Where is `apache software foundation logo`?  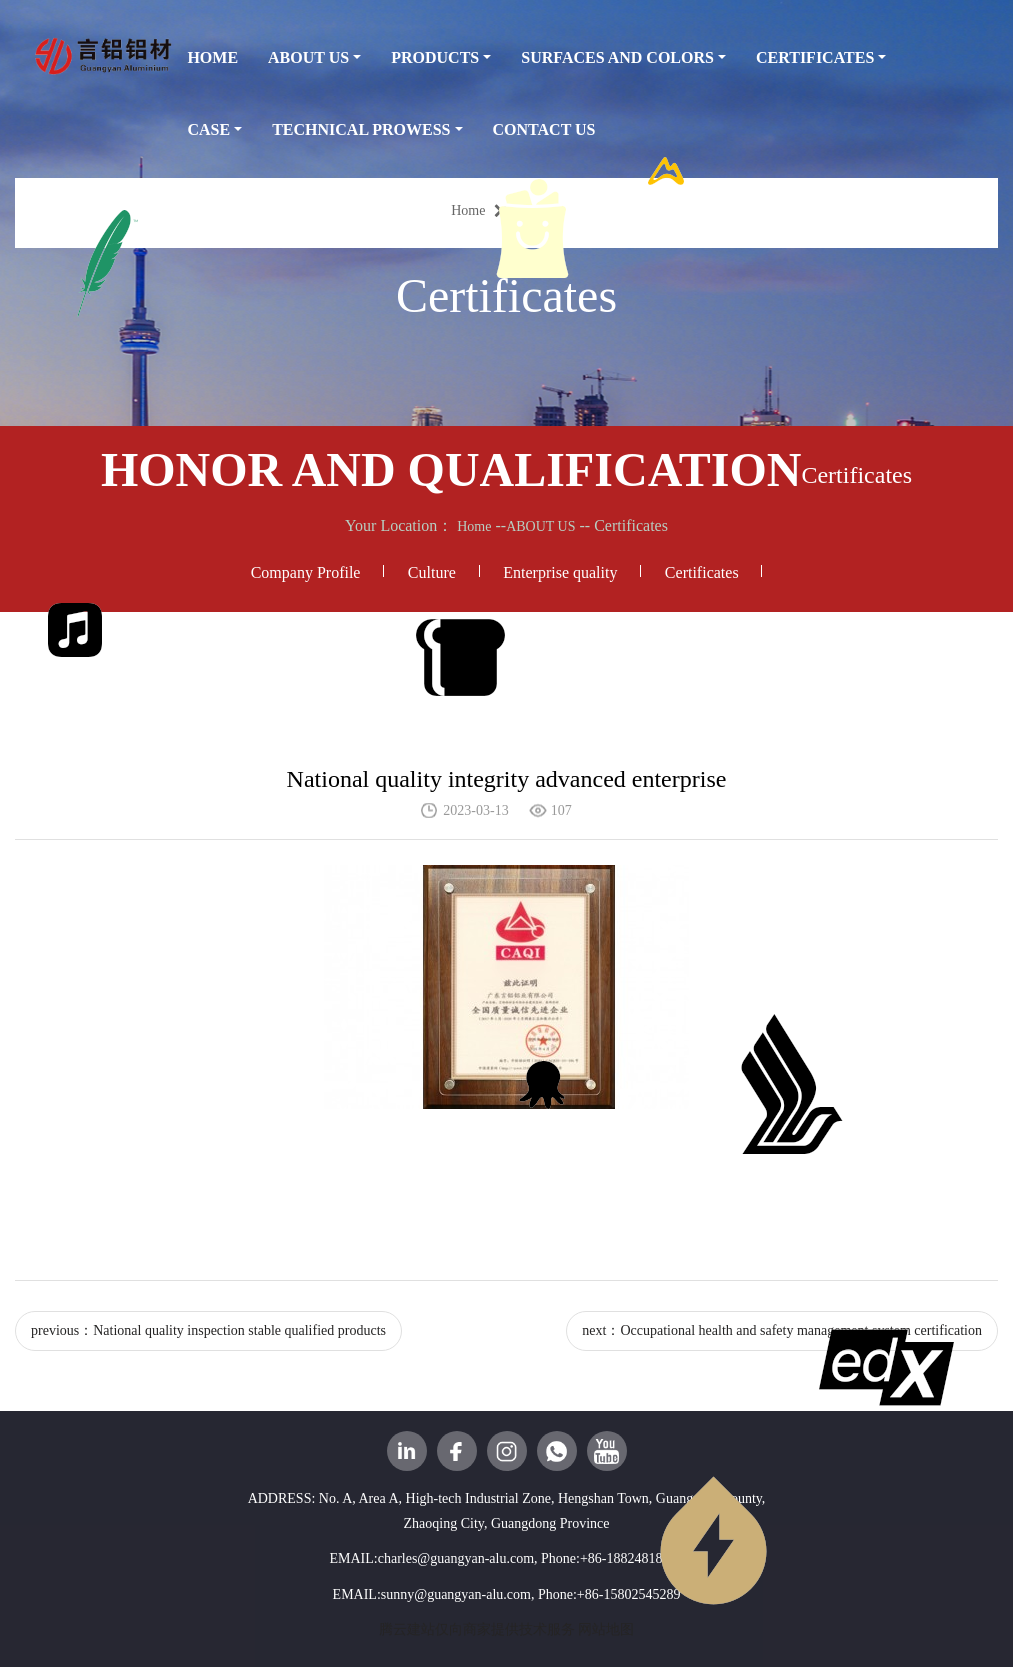 apache software foundation logo is located at coordinates (107, 263).